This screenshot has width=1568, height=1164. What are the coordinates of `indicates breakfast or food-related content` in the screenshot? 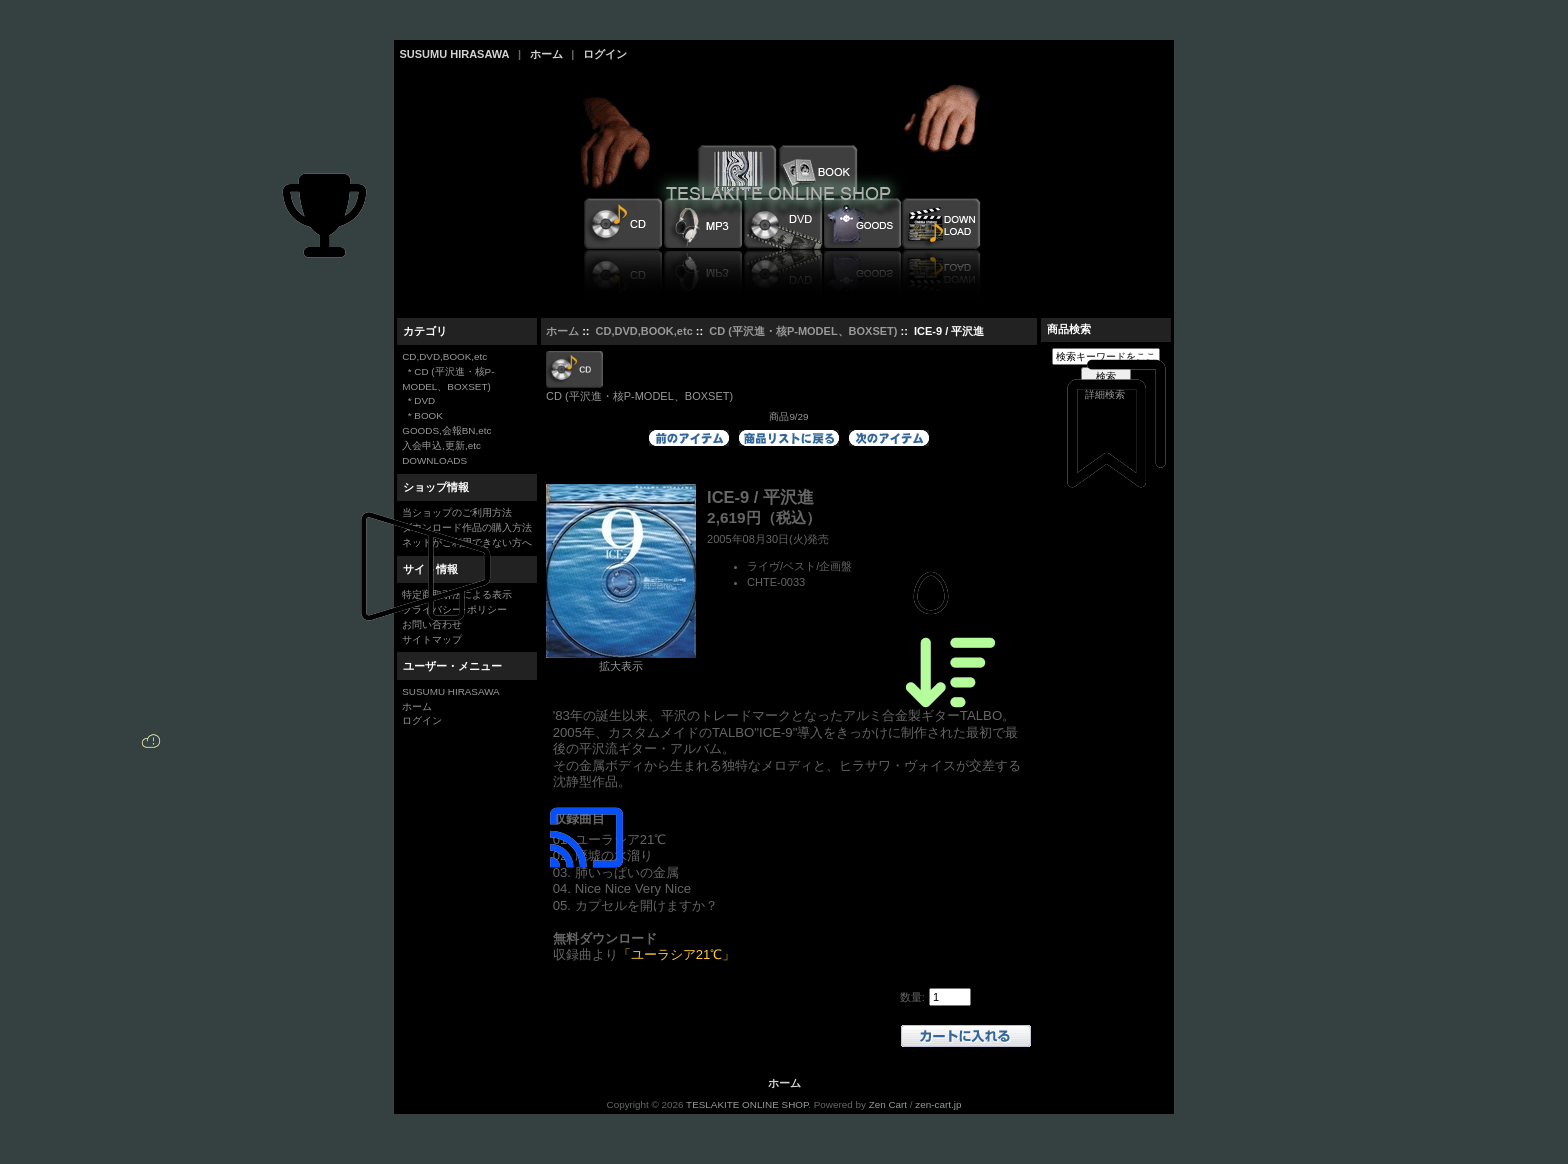 It's located at (931, 593).